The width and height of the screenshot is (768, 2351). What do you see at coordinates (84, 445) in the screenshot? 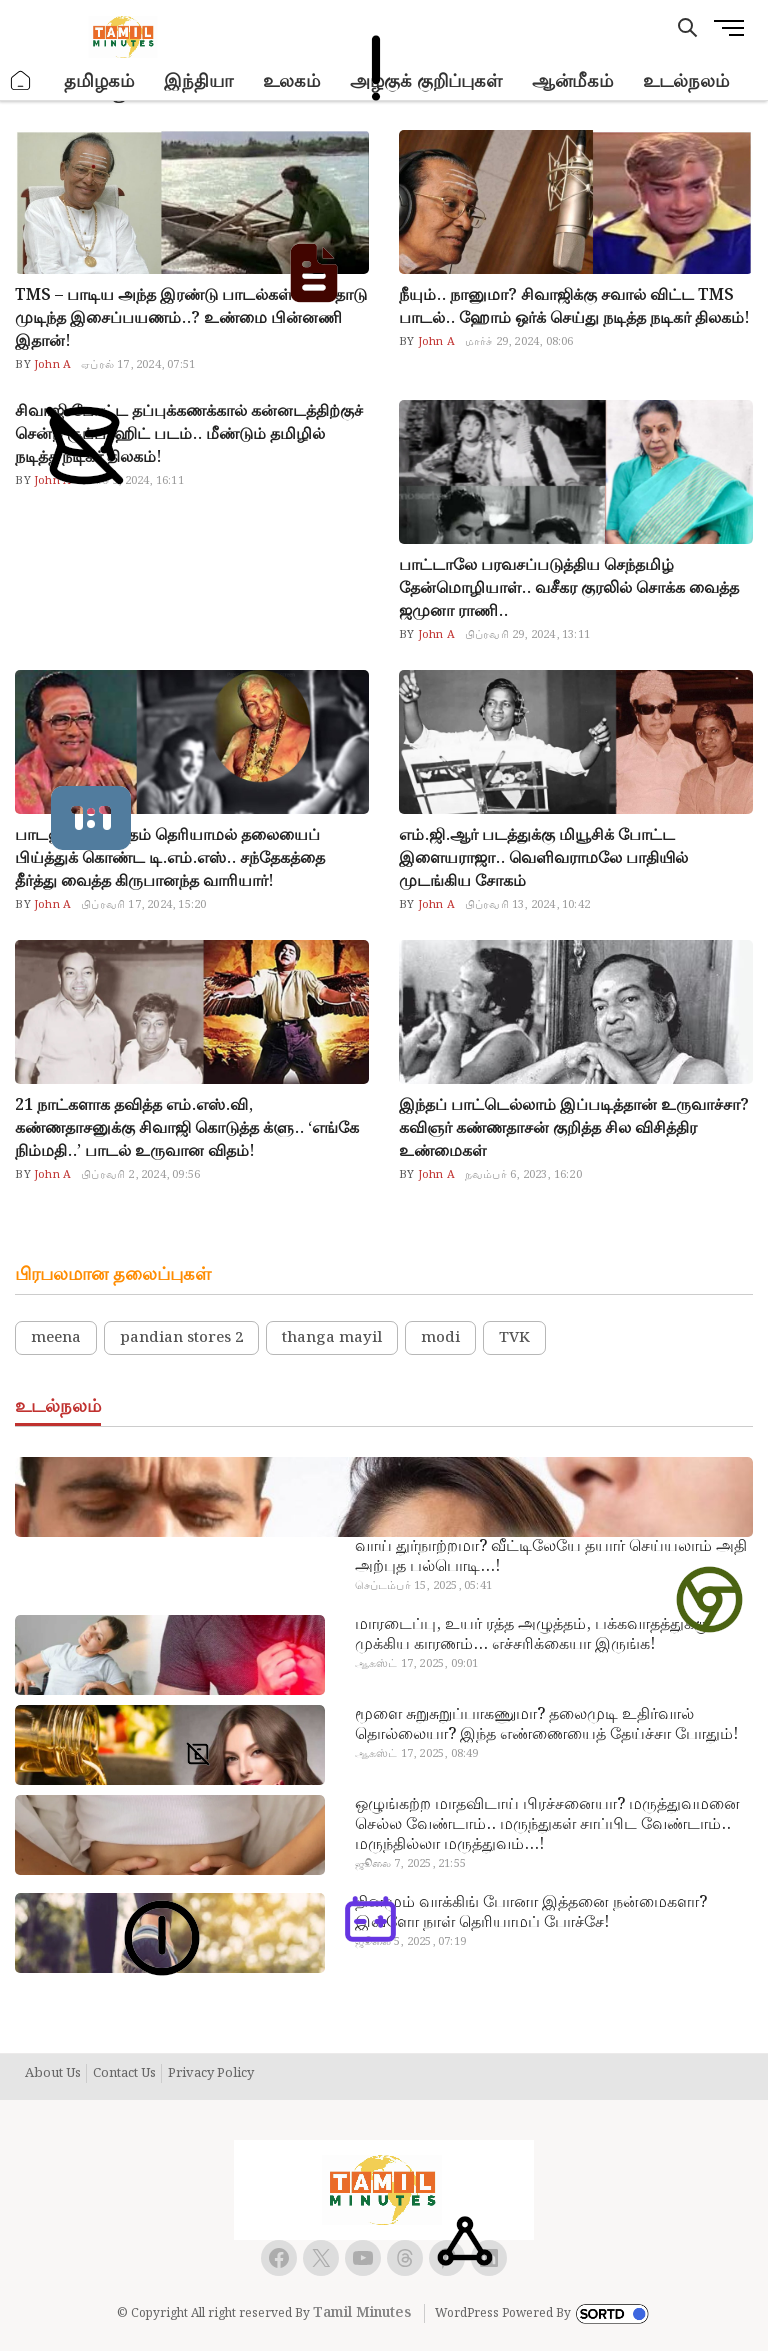
I see `diabolo juggling mode disabled` at bounding box center [84, 445].